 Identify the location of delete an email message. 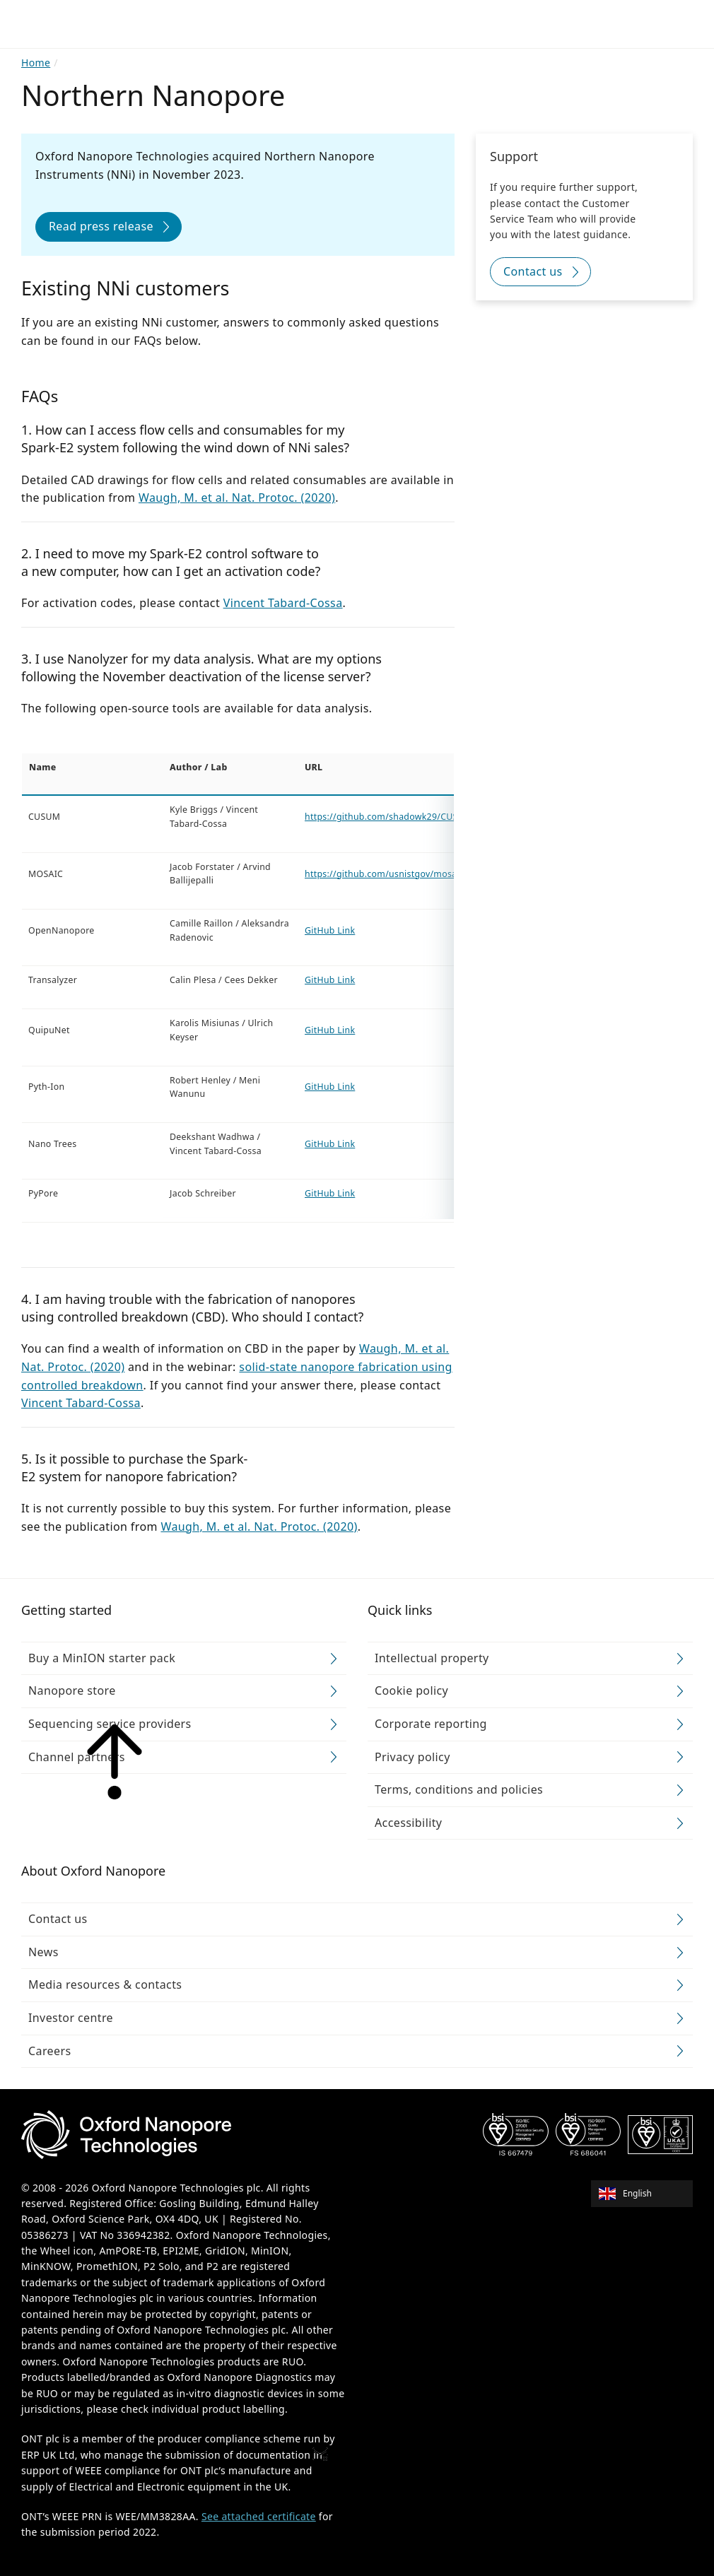
(320, 2454).